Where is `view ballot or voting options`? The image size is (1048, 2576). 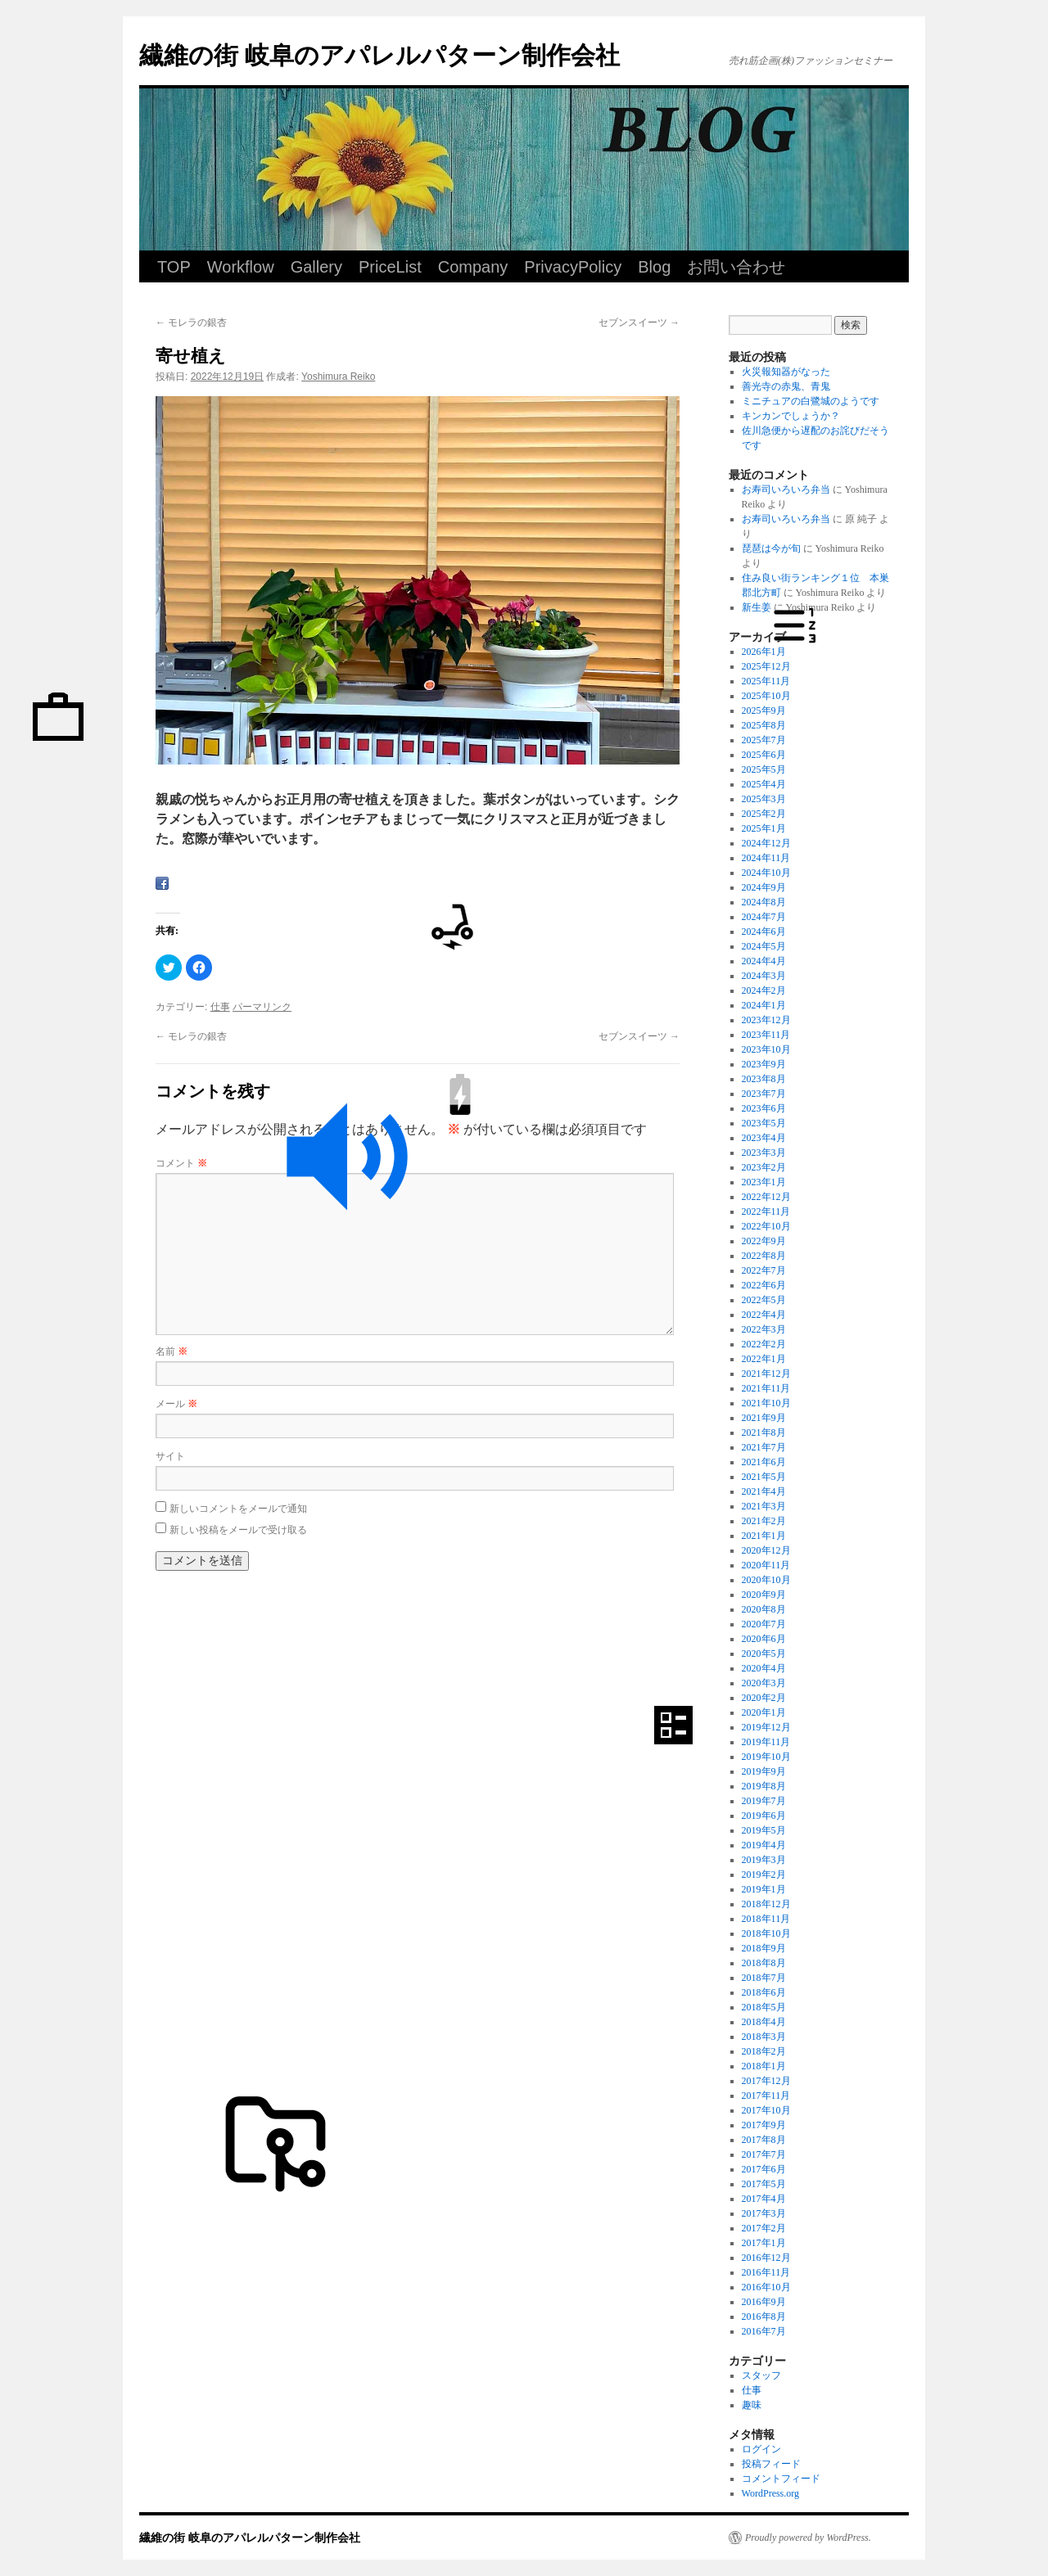 view ballot or voting options is located at coordinates (673, 1725).